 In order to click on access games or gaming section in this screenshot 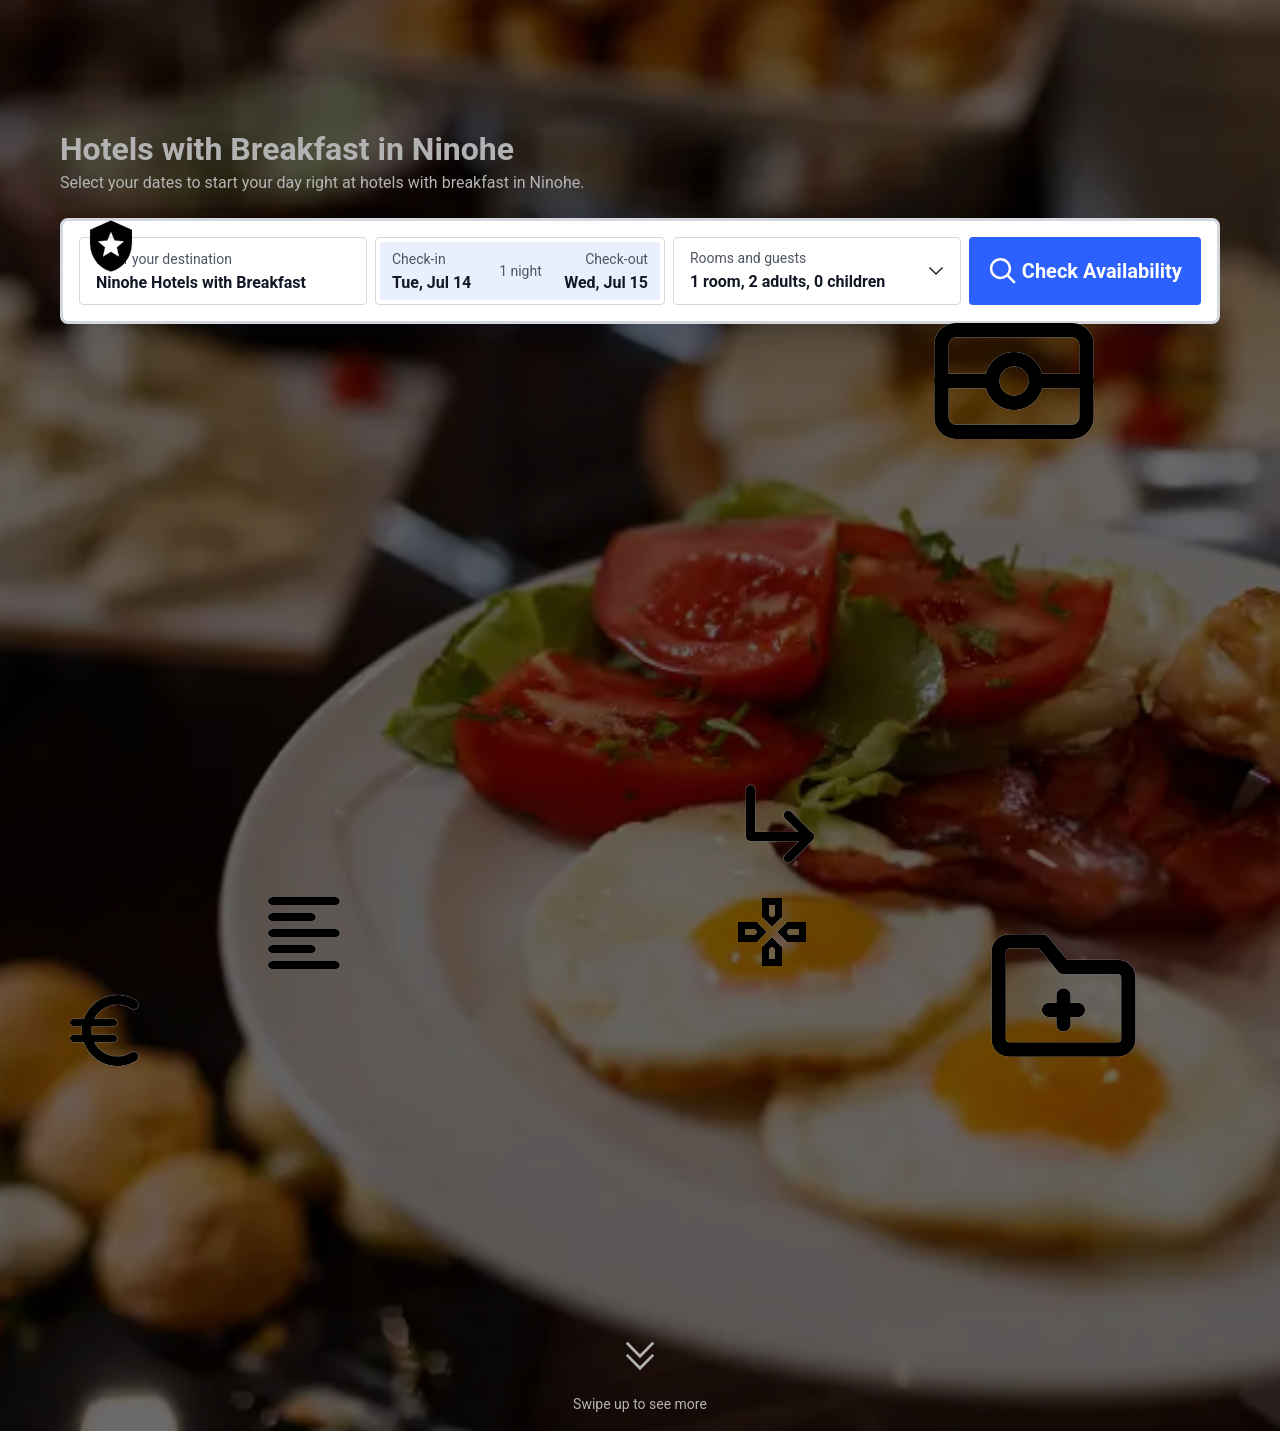, I will do `click(772, 932)`.